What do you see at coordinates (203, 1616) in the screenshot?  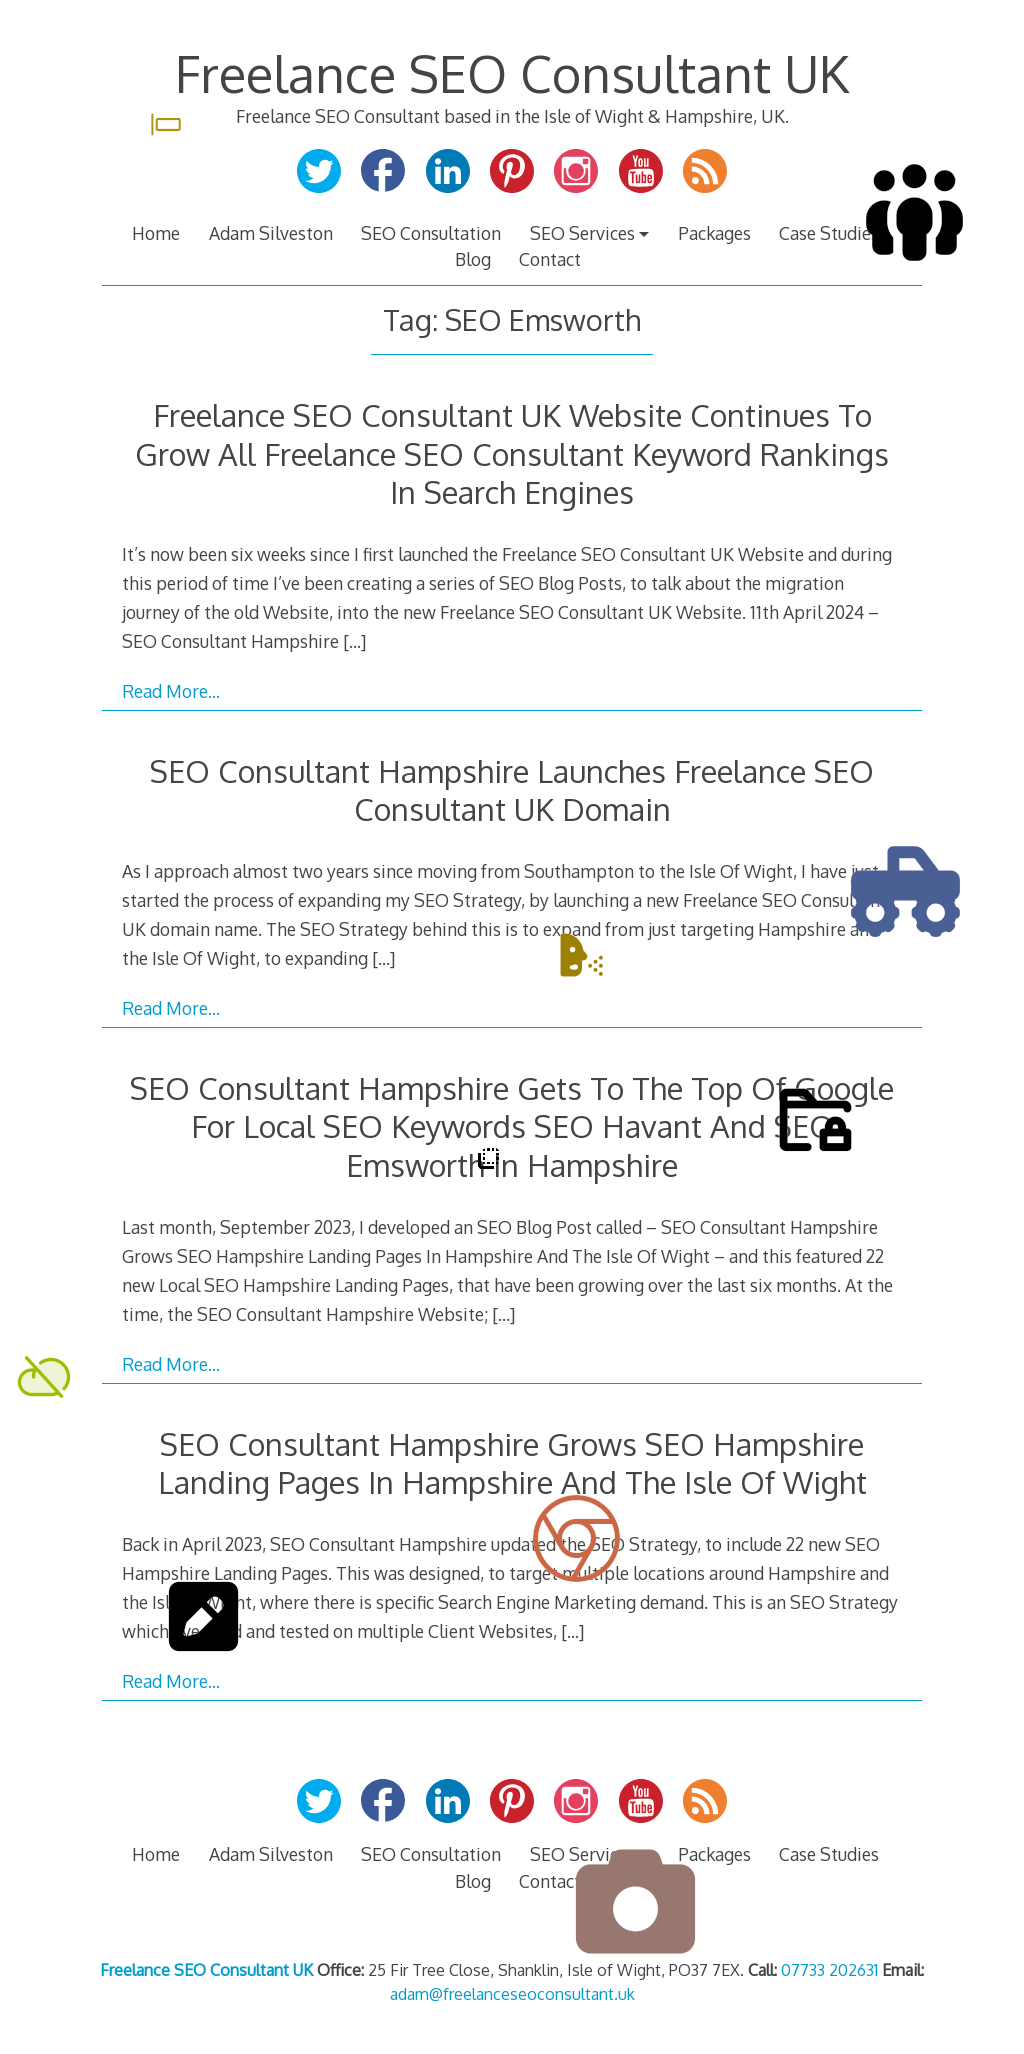 I see `edit or compose a new entry` at bounding box center [203, 1616].